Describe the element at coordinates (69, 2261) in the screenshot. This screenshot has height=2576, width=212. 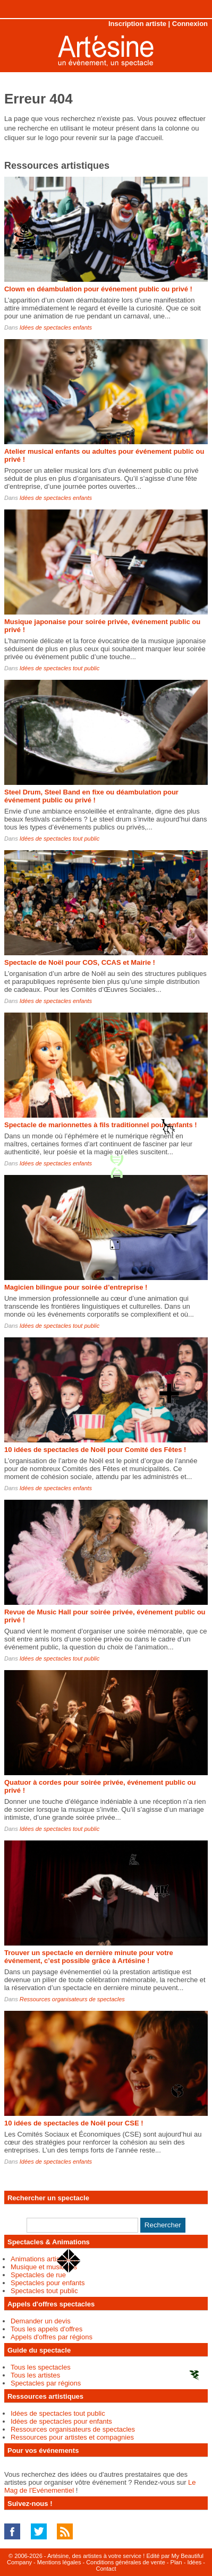
I see `toggle grid or quadrant view` at that location.